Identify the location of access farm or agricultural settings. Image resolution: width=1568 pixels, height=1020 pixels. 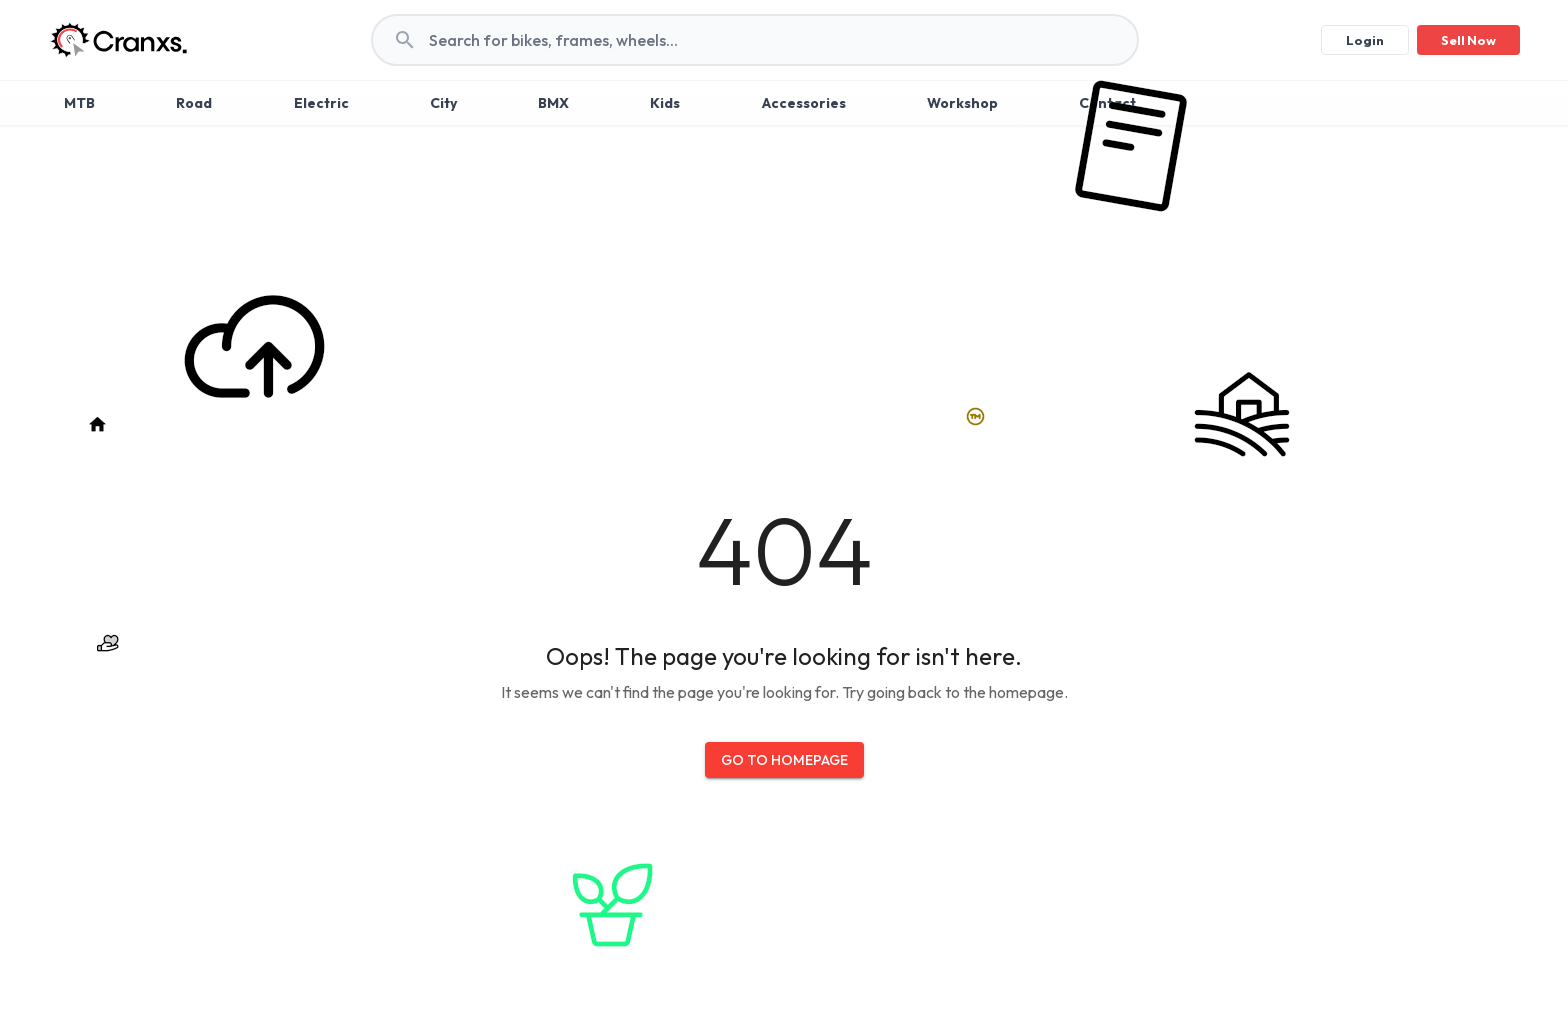
(1242, 416).